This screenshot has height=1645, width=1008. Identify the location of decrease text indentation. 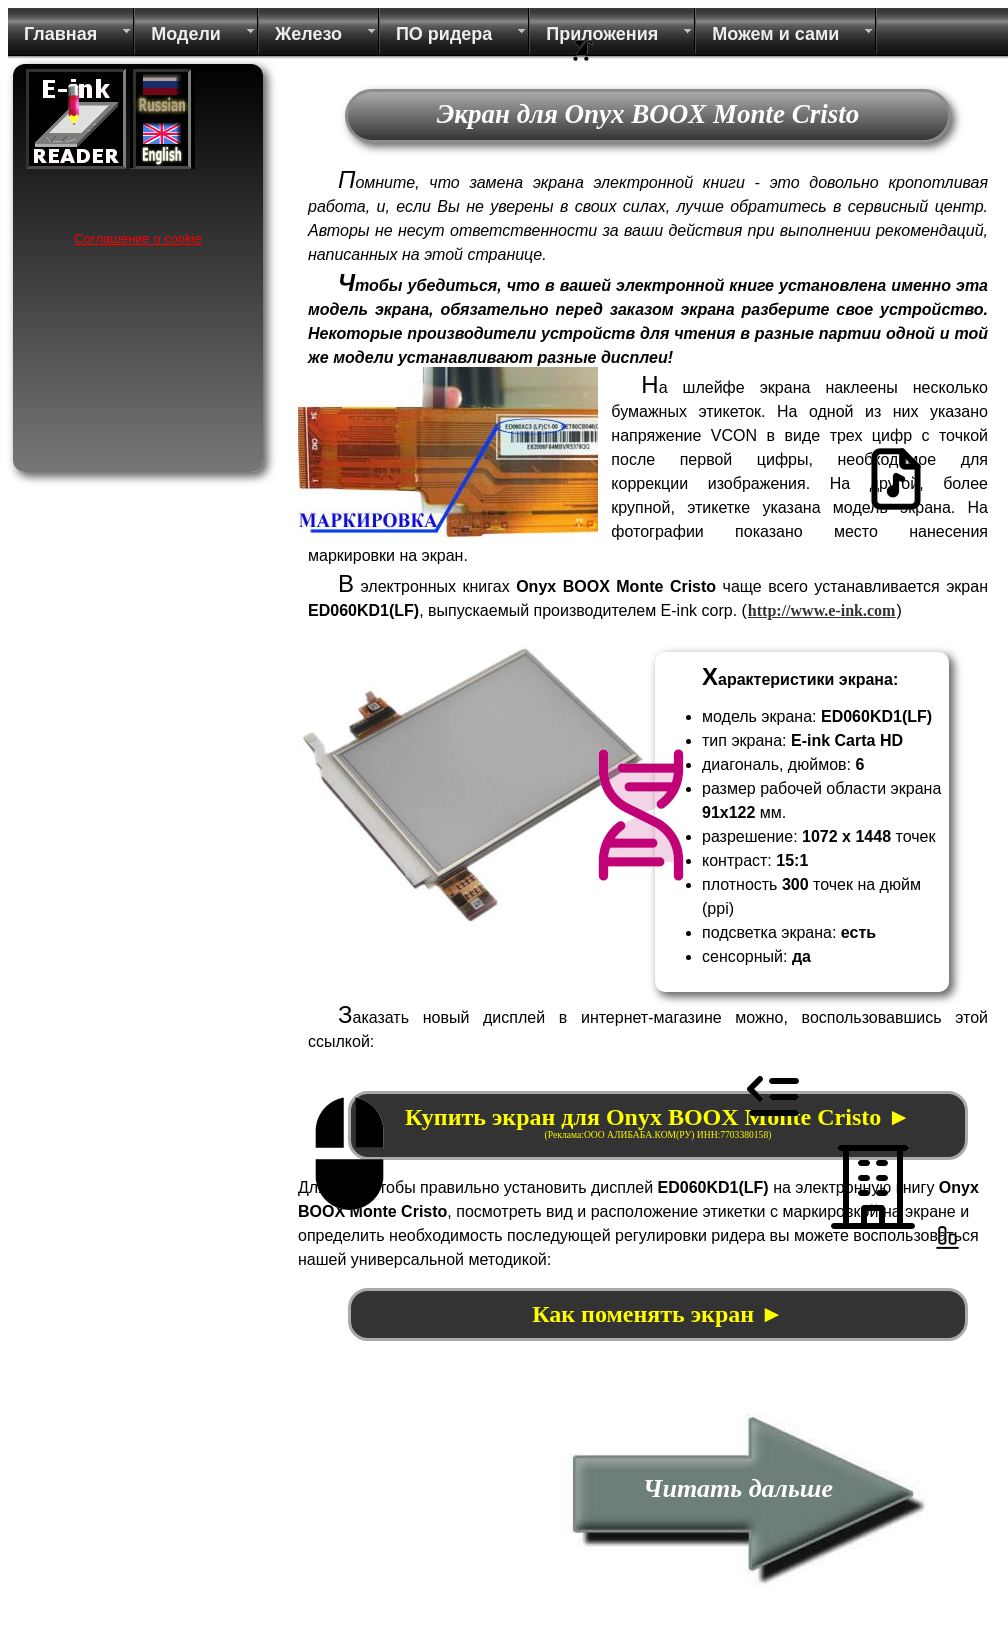
(774, 1097).